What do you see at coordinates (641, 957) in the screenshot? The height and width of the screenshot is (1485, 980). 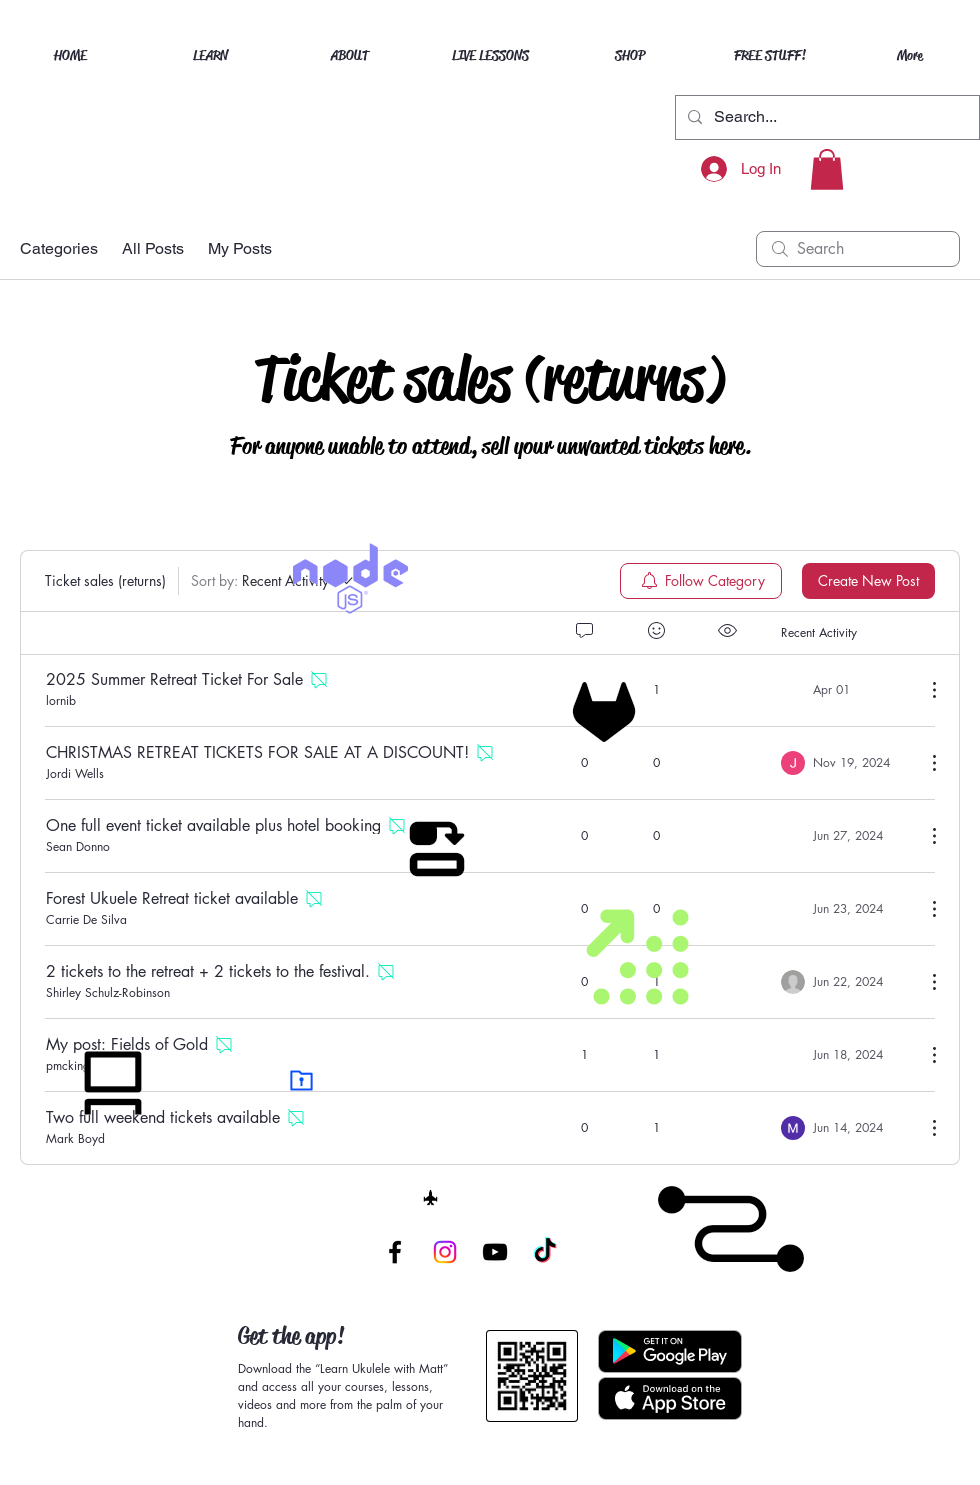 I see `export or share data` at bounding box center [641, 957].